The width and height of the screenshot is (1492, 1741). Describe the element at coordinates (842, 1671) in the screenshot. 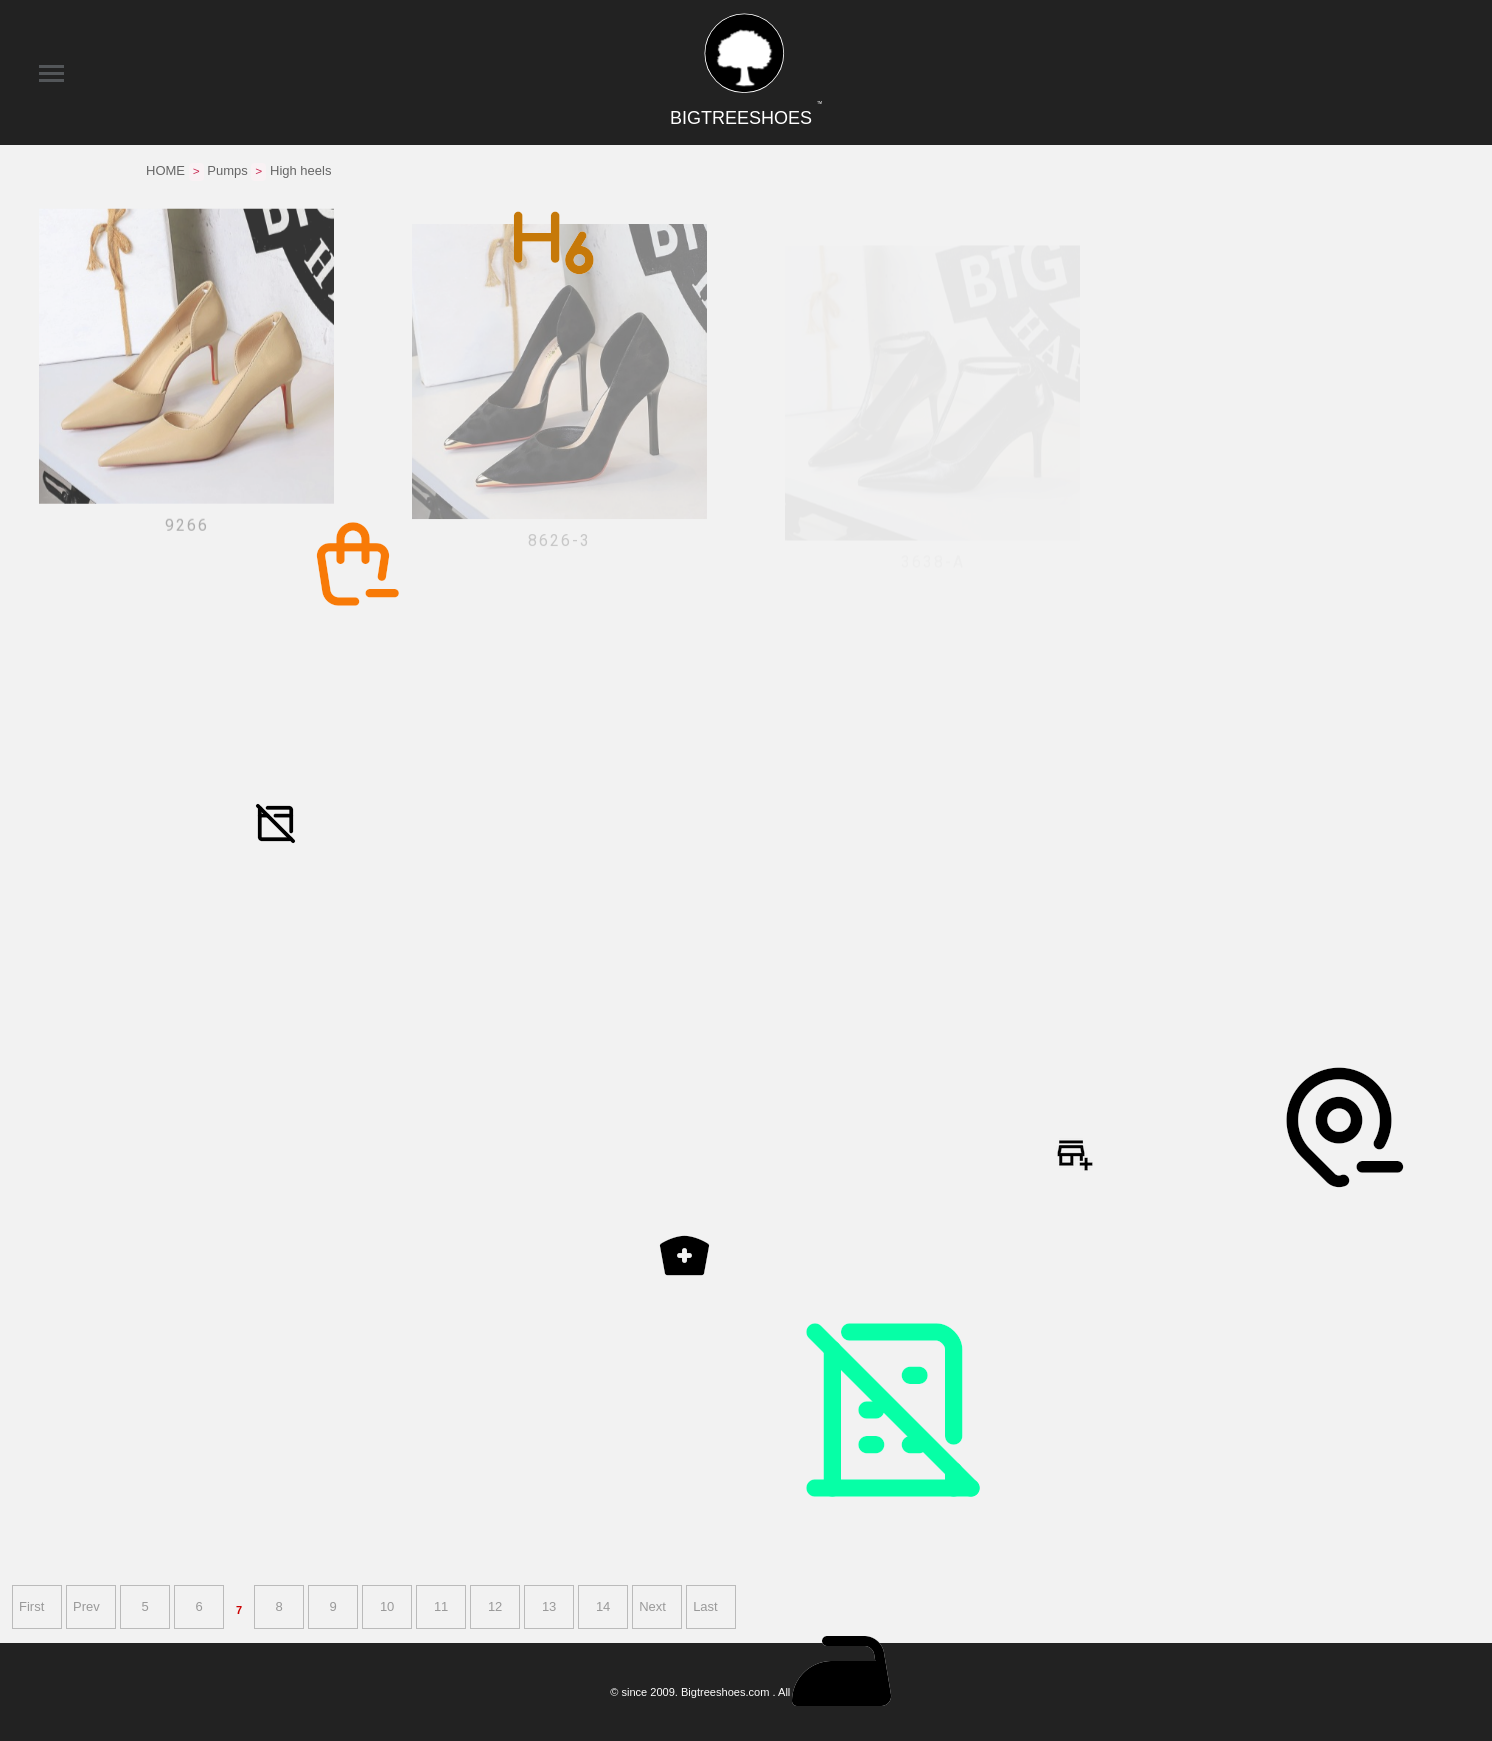

I see `ironing or garment care instructions` at that location.